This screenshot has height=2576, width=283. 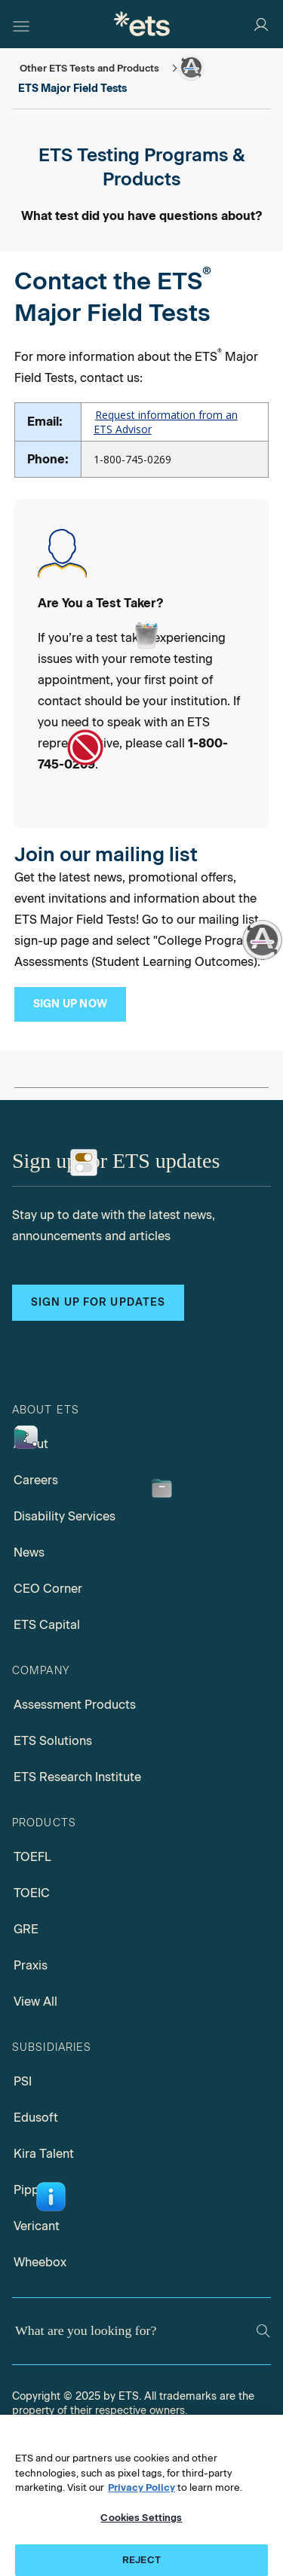 I want to click on view user profile information, so click(x=51, y=2196).